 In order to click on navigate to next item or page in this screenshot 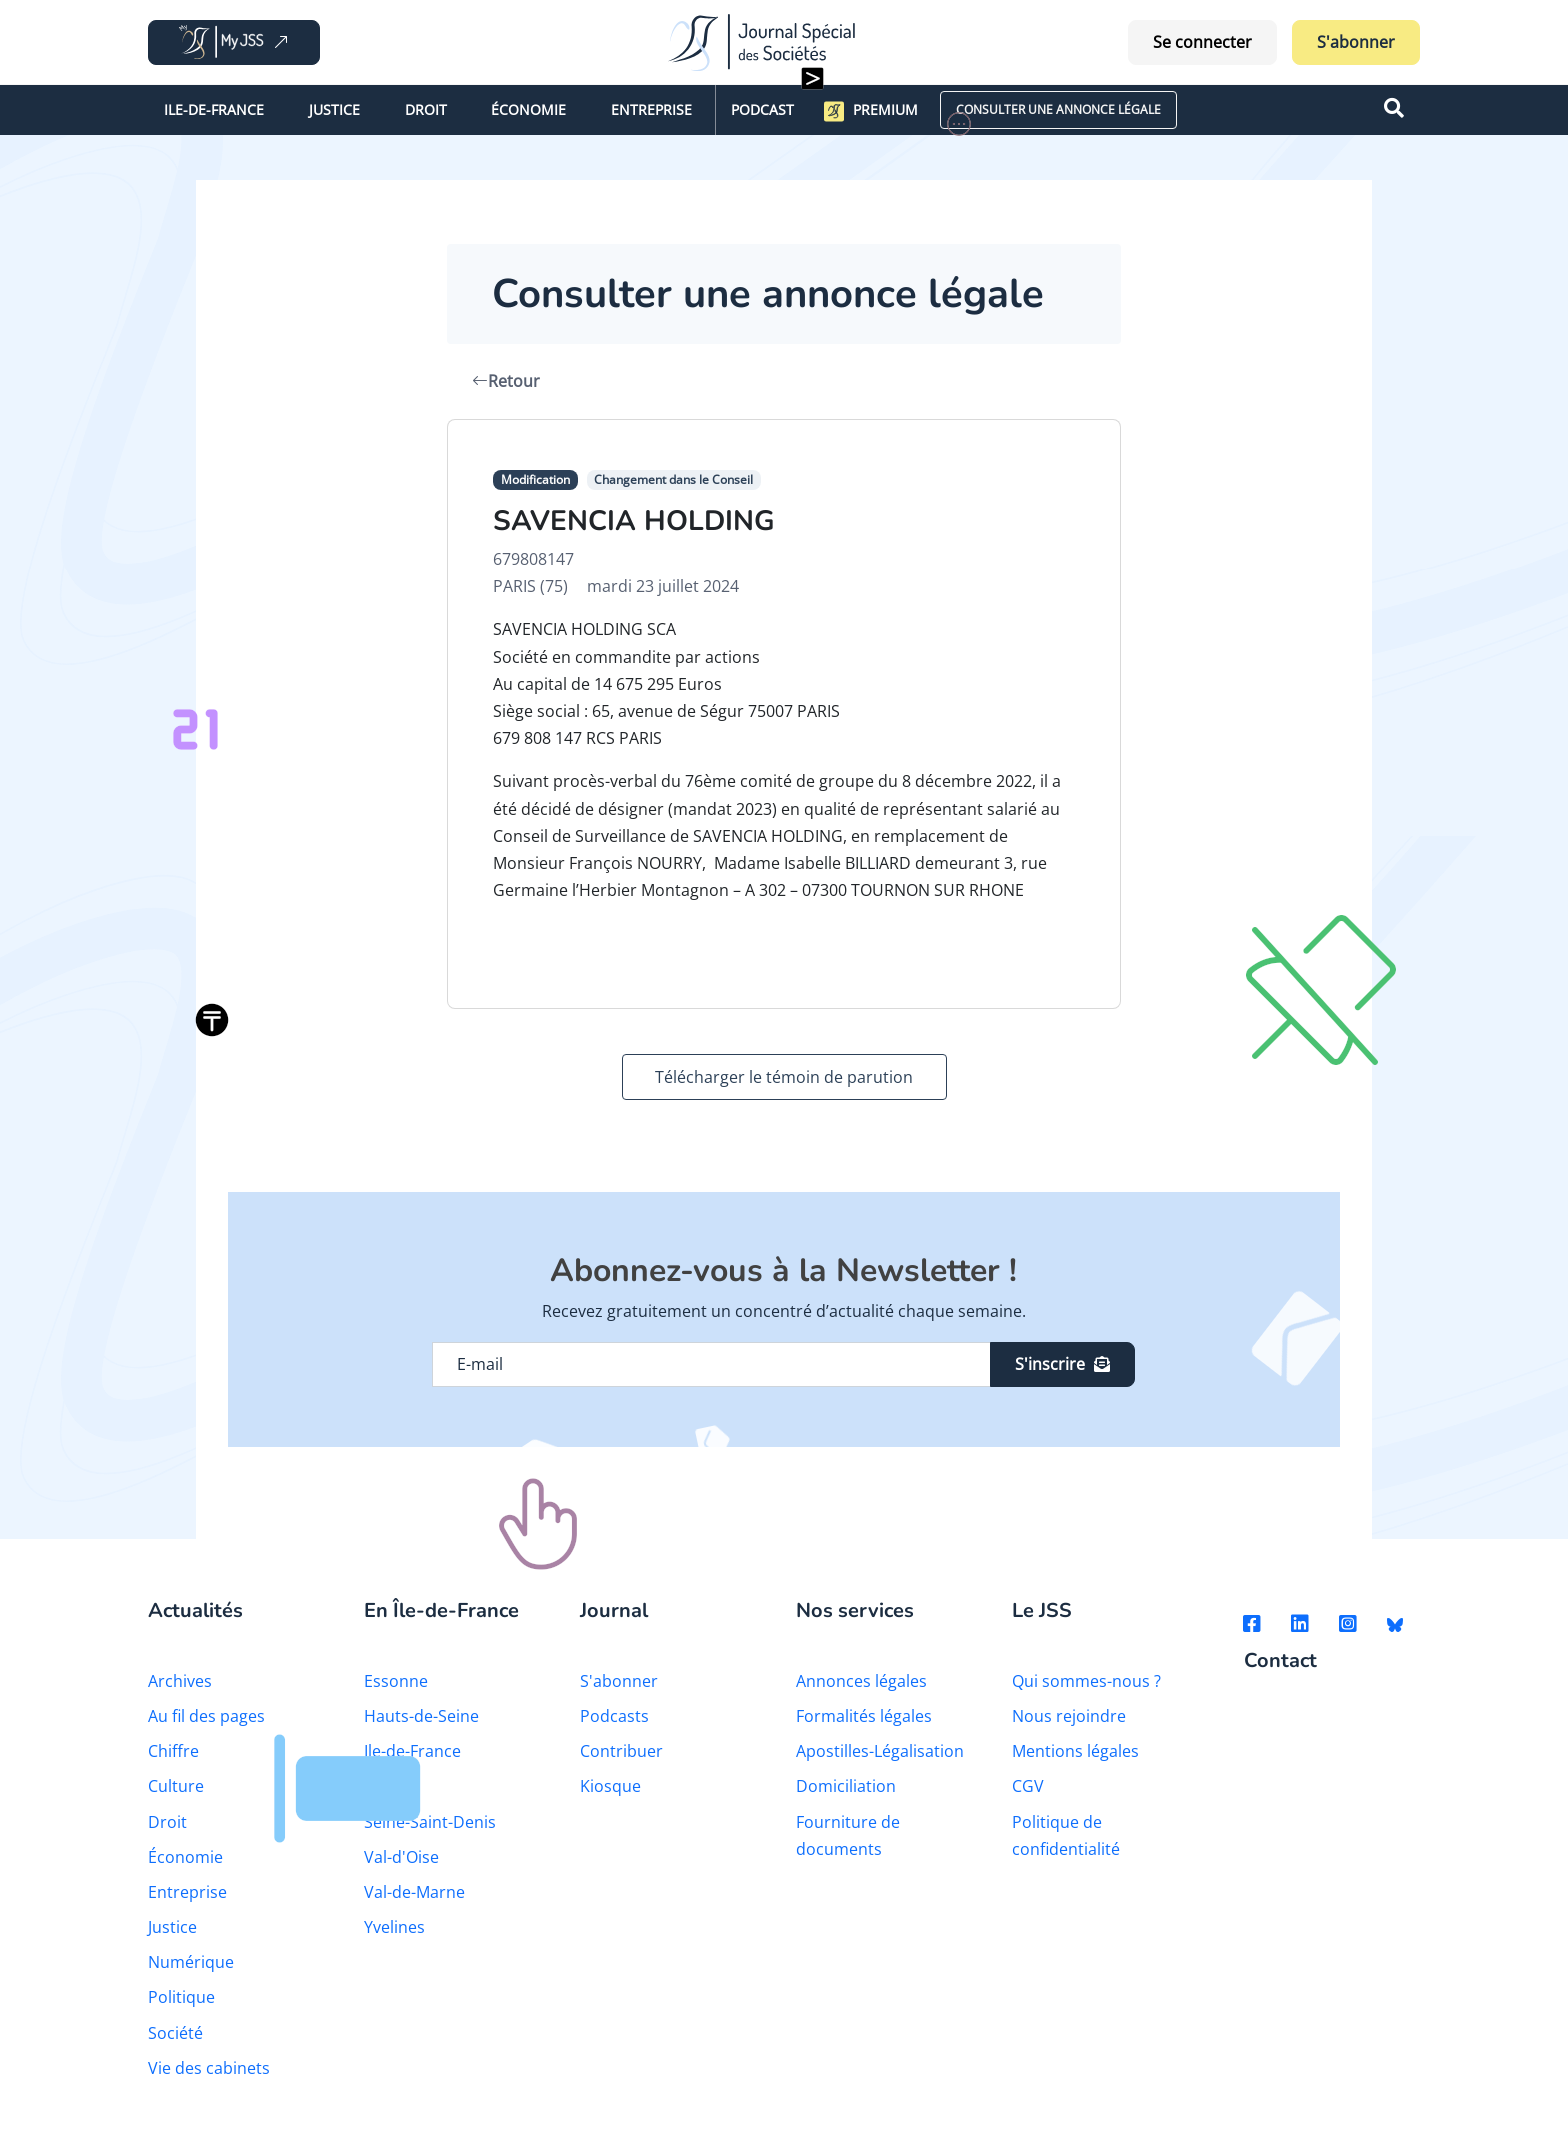, I will do `click(812, 78)`.